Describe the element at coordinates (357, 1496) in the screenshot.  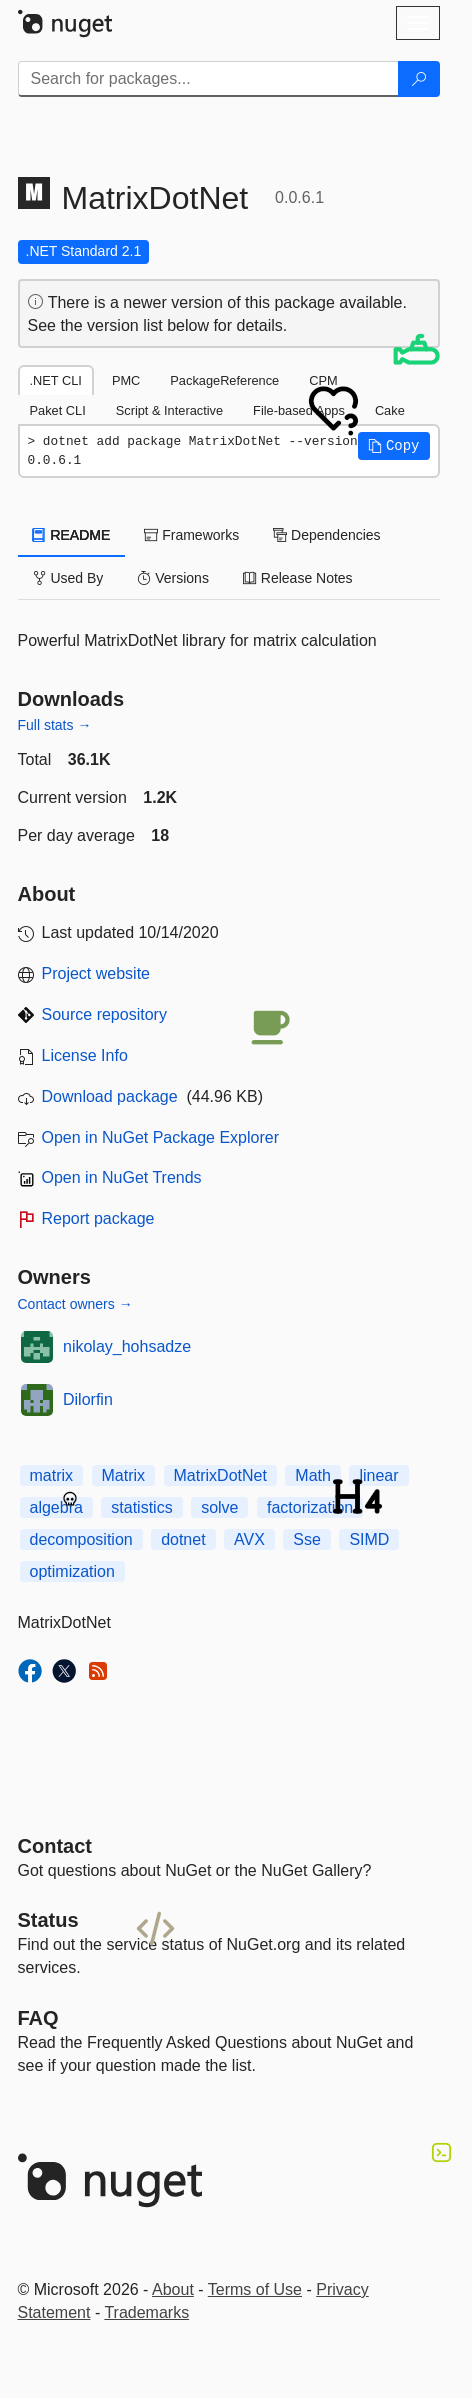
I see `format text as heading level 4` at that location.